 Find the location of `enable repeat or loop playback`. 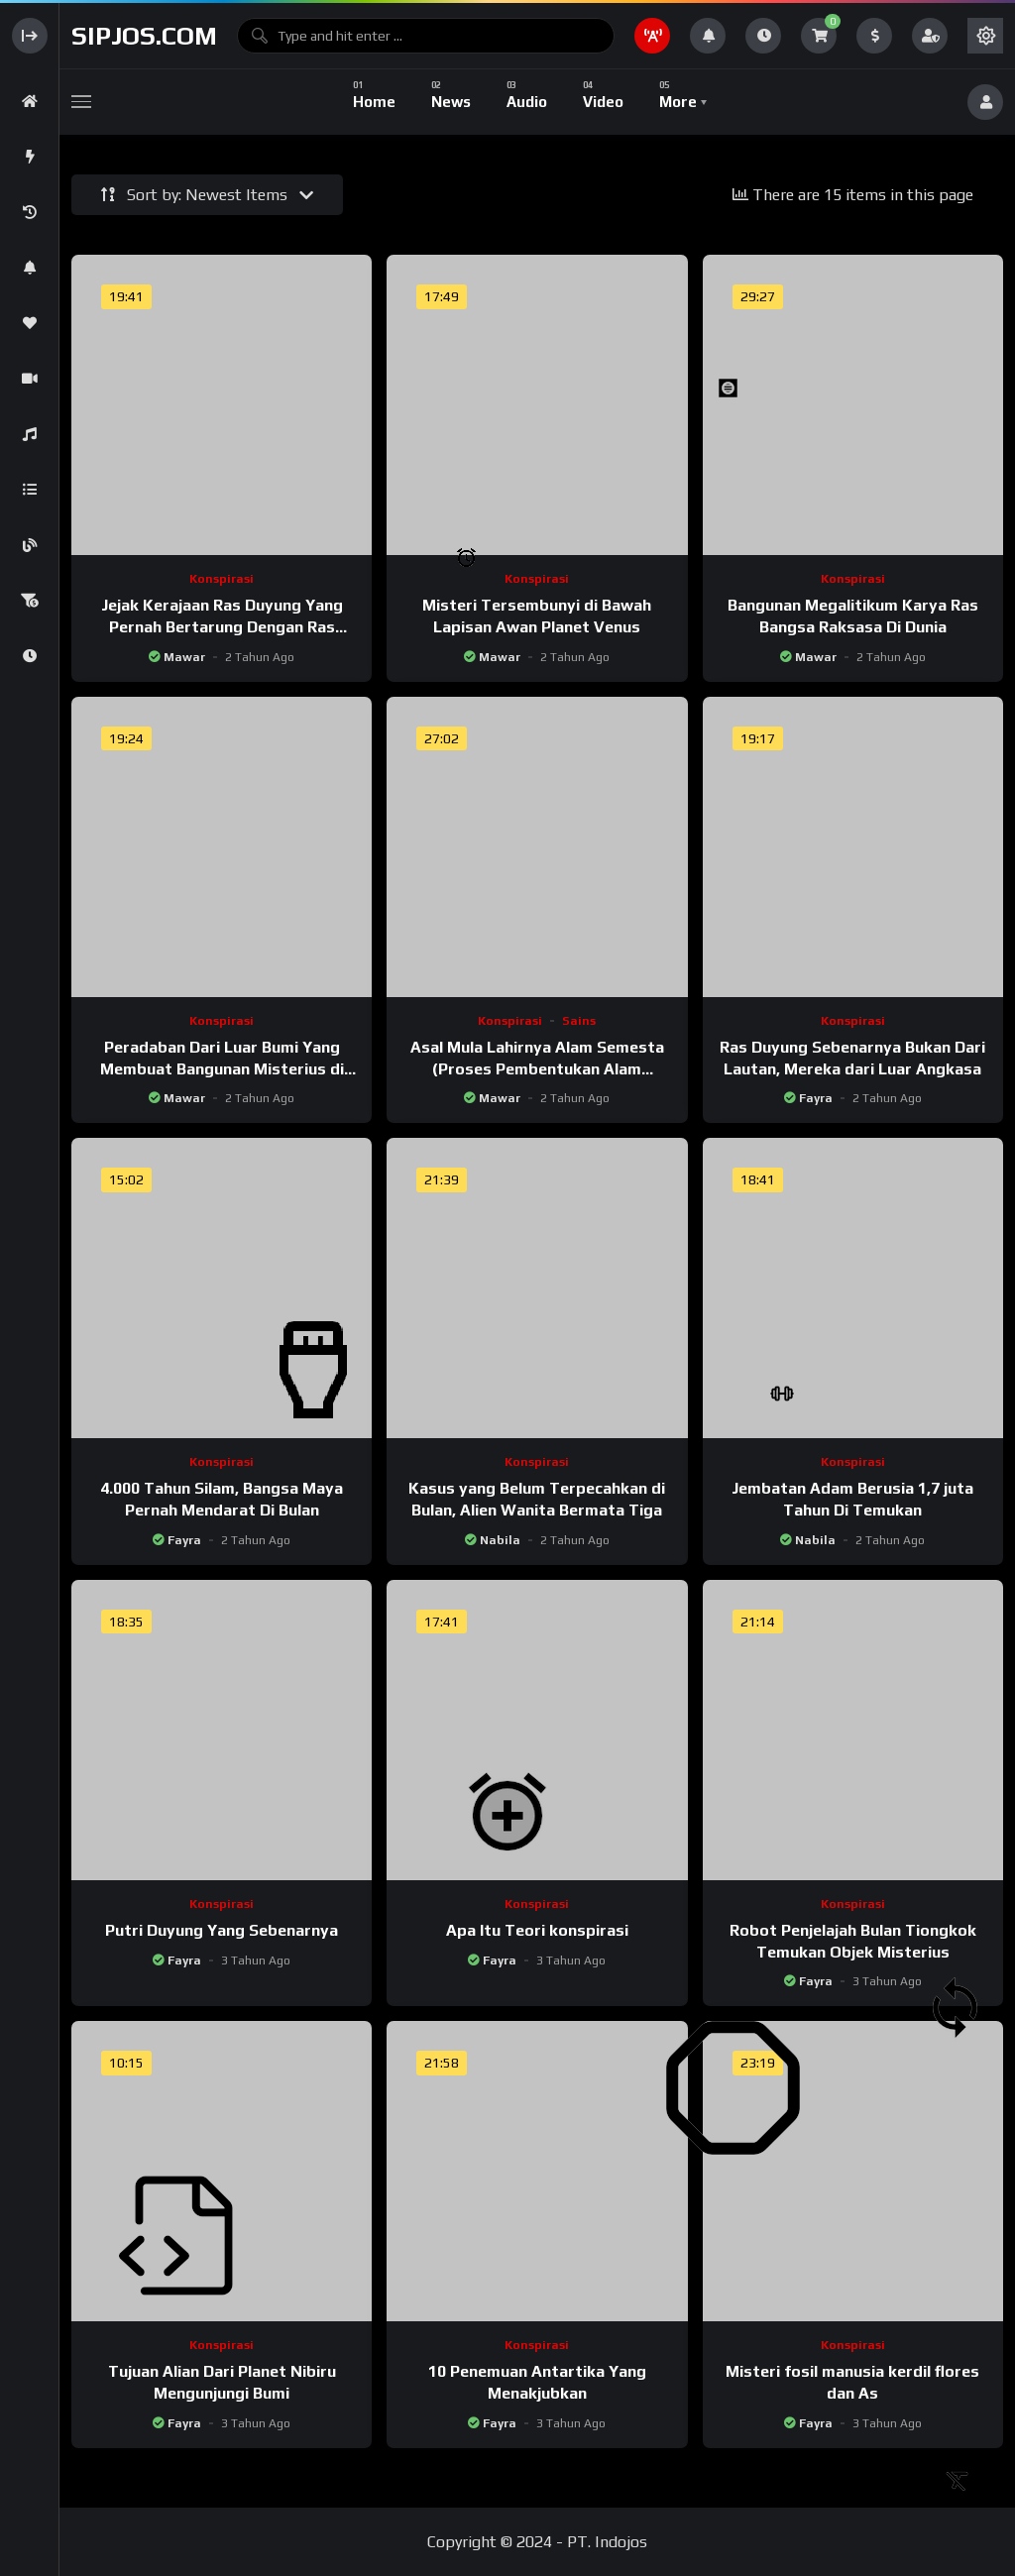

enable repeat or loop playback is located at coordinates (955, 2007).